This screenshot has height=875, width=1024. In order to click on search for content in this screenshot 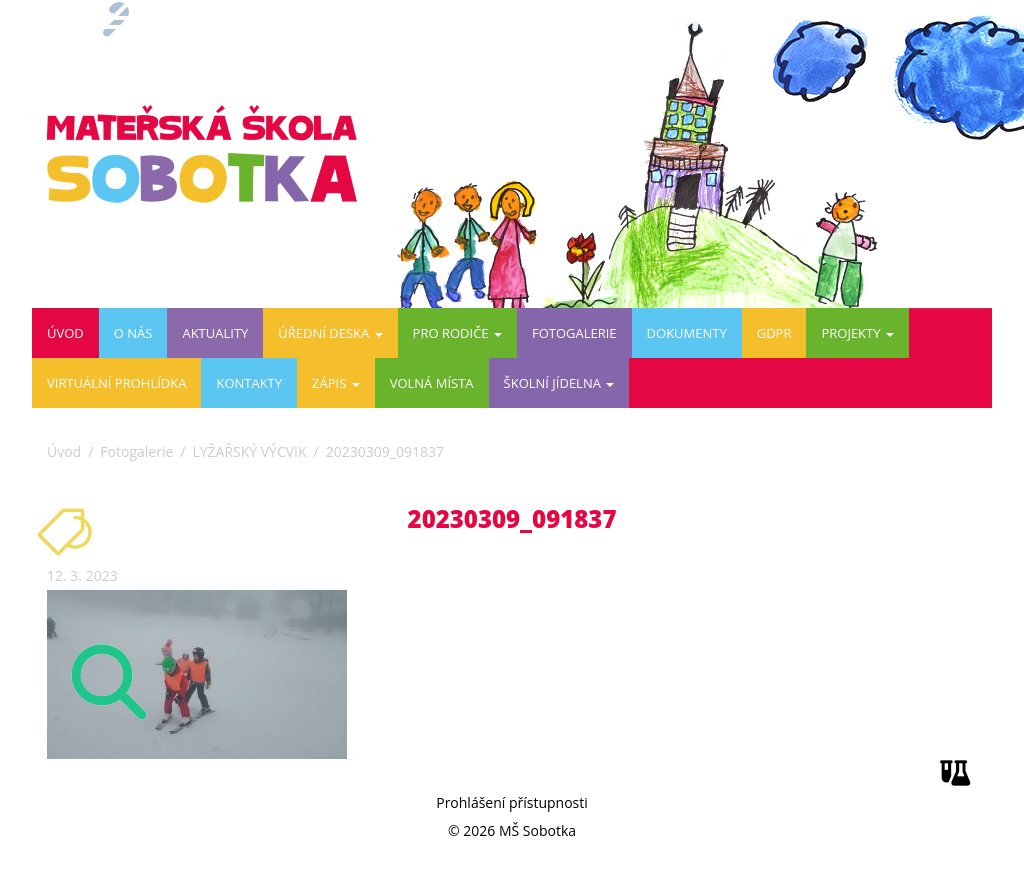, I will do `click(109, 682)`.